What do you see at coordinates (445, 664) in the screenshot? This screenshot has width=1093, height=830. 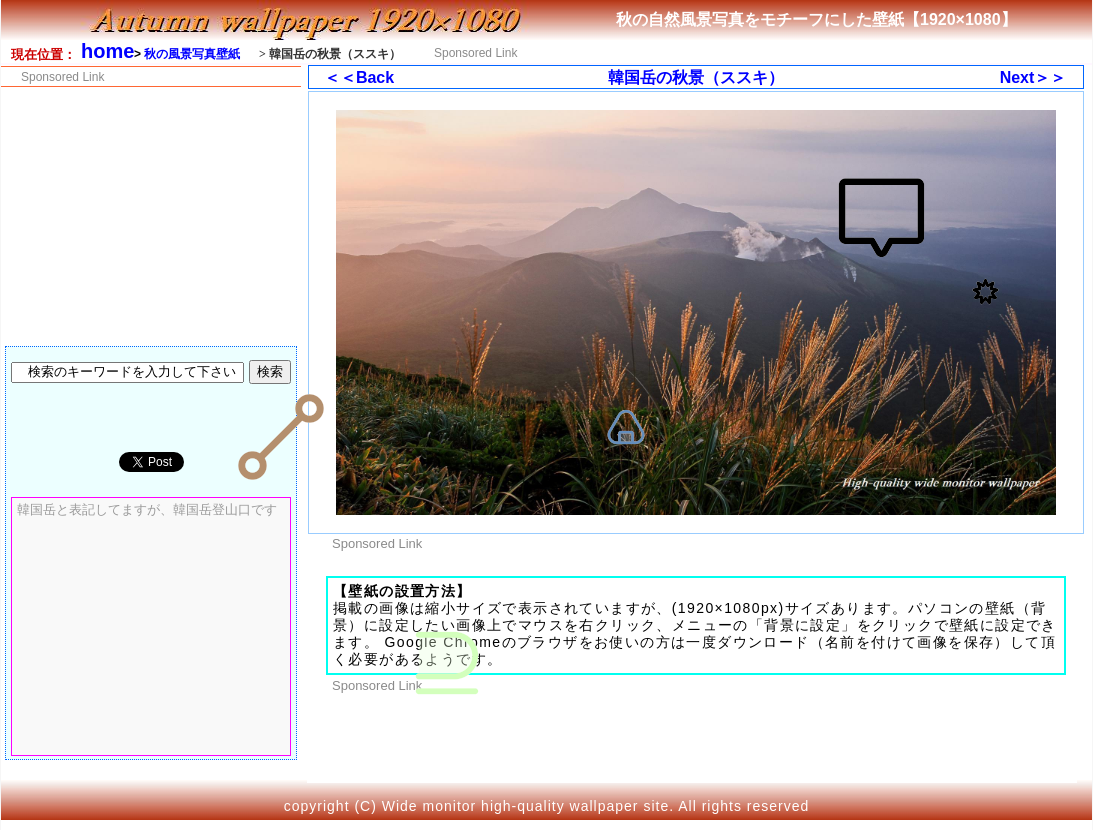 I see `represents a mathematical superset relationship` at bounding box center [445, 664].